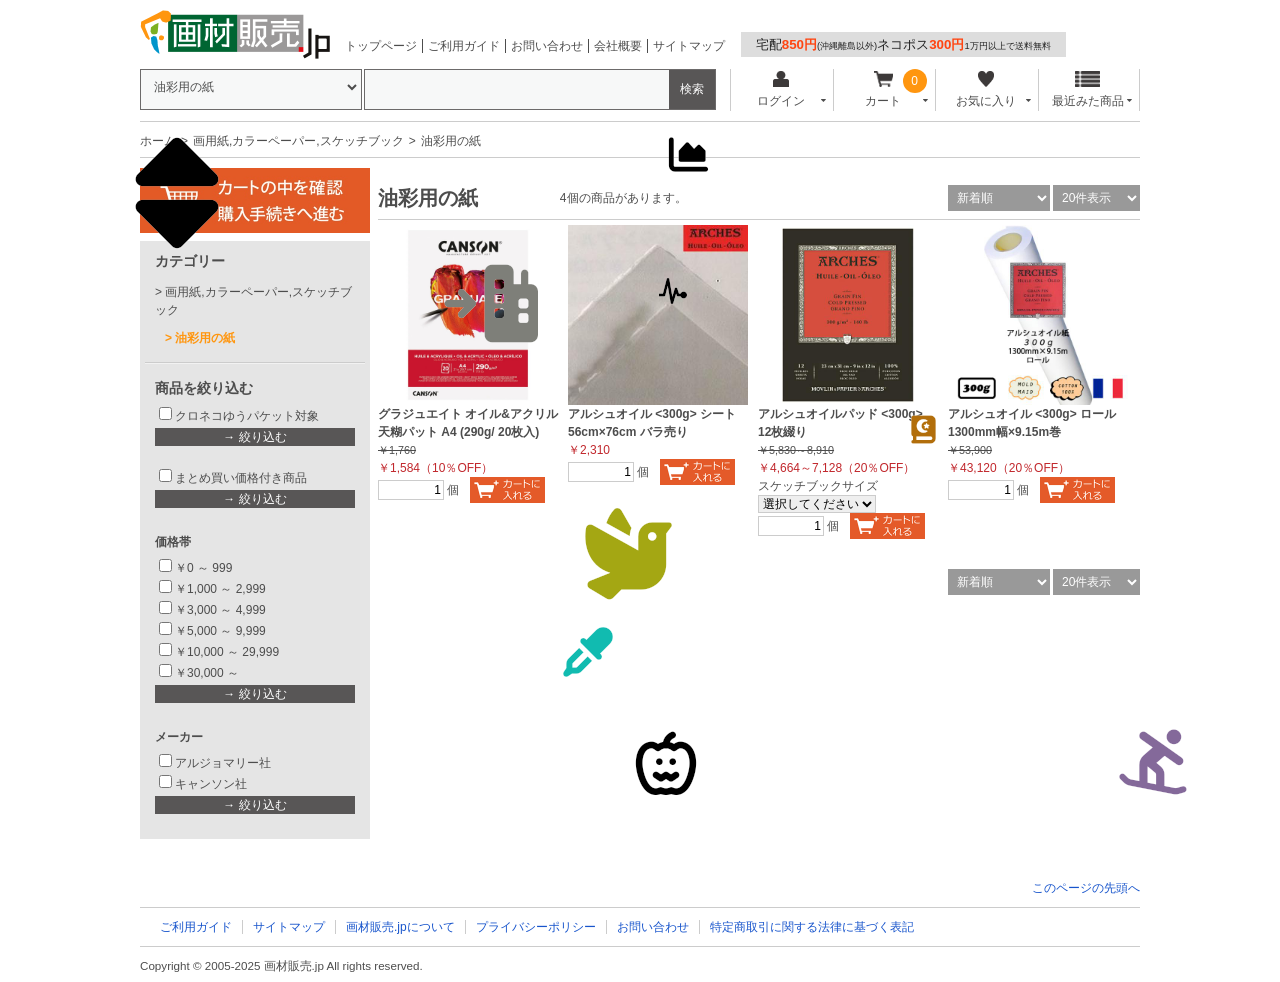 The height and width of the screenshot is (982, 1280). Describe the element at coordinates (666, 765) in the screenshot. I see `access halloween-themed content or settings` at that location.